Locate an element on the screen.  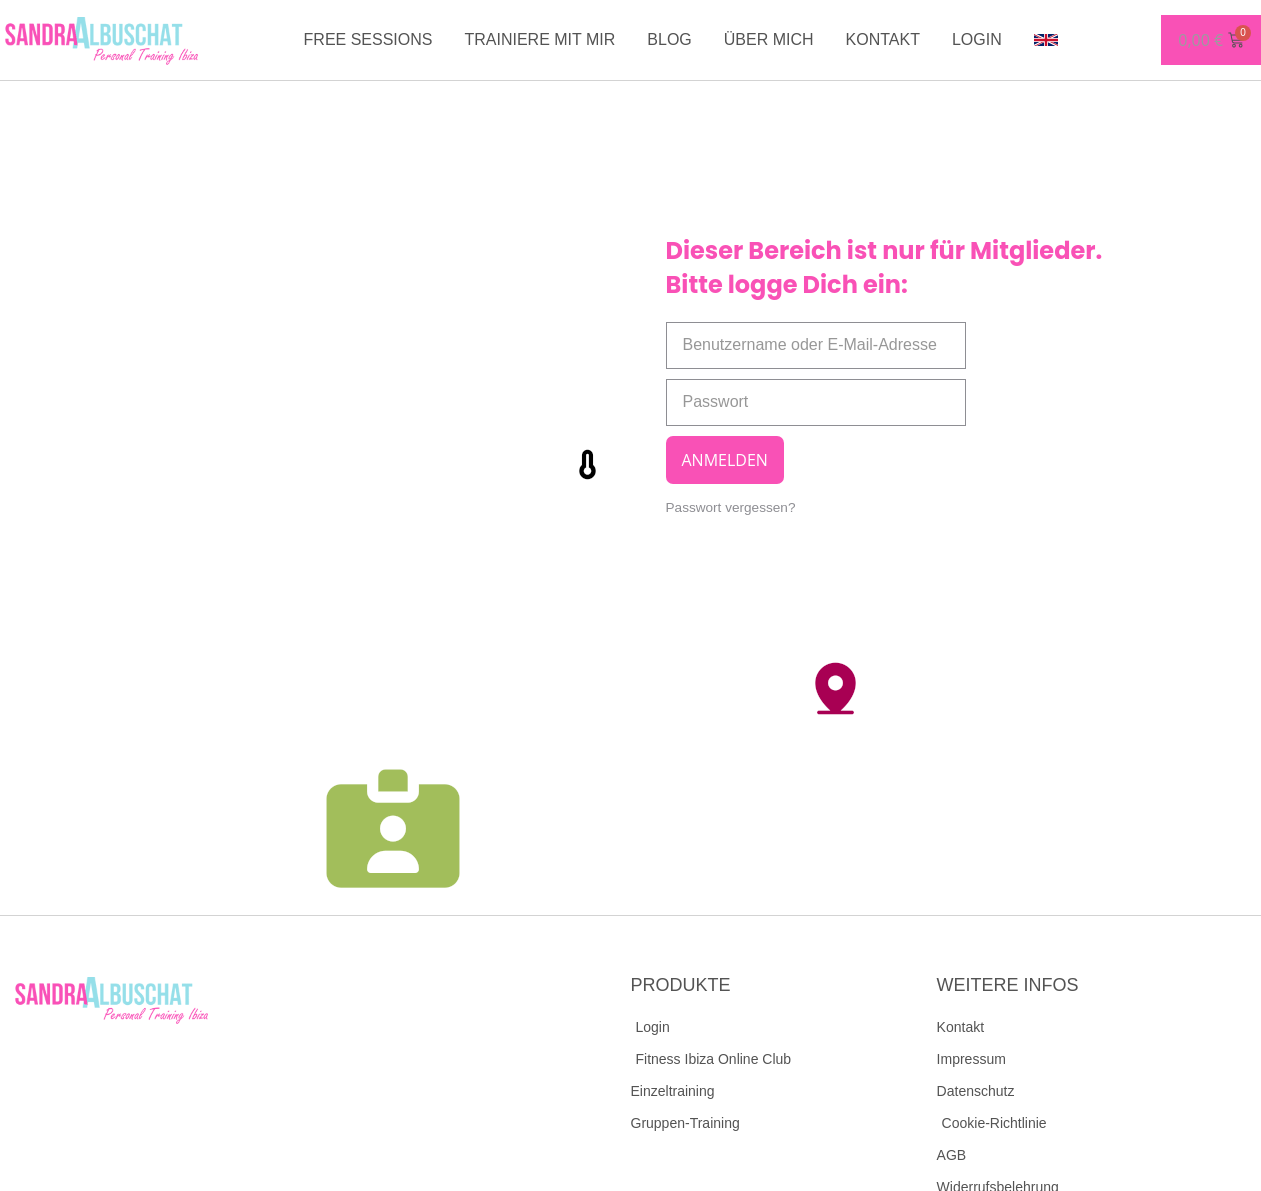
indicates high temperature reading is located at coordinates (587, 464).